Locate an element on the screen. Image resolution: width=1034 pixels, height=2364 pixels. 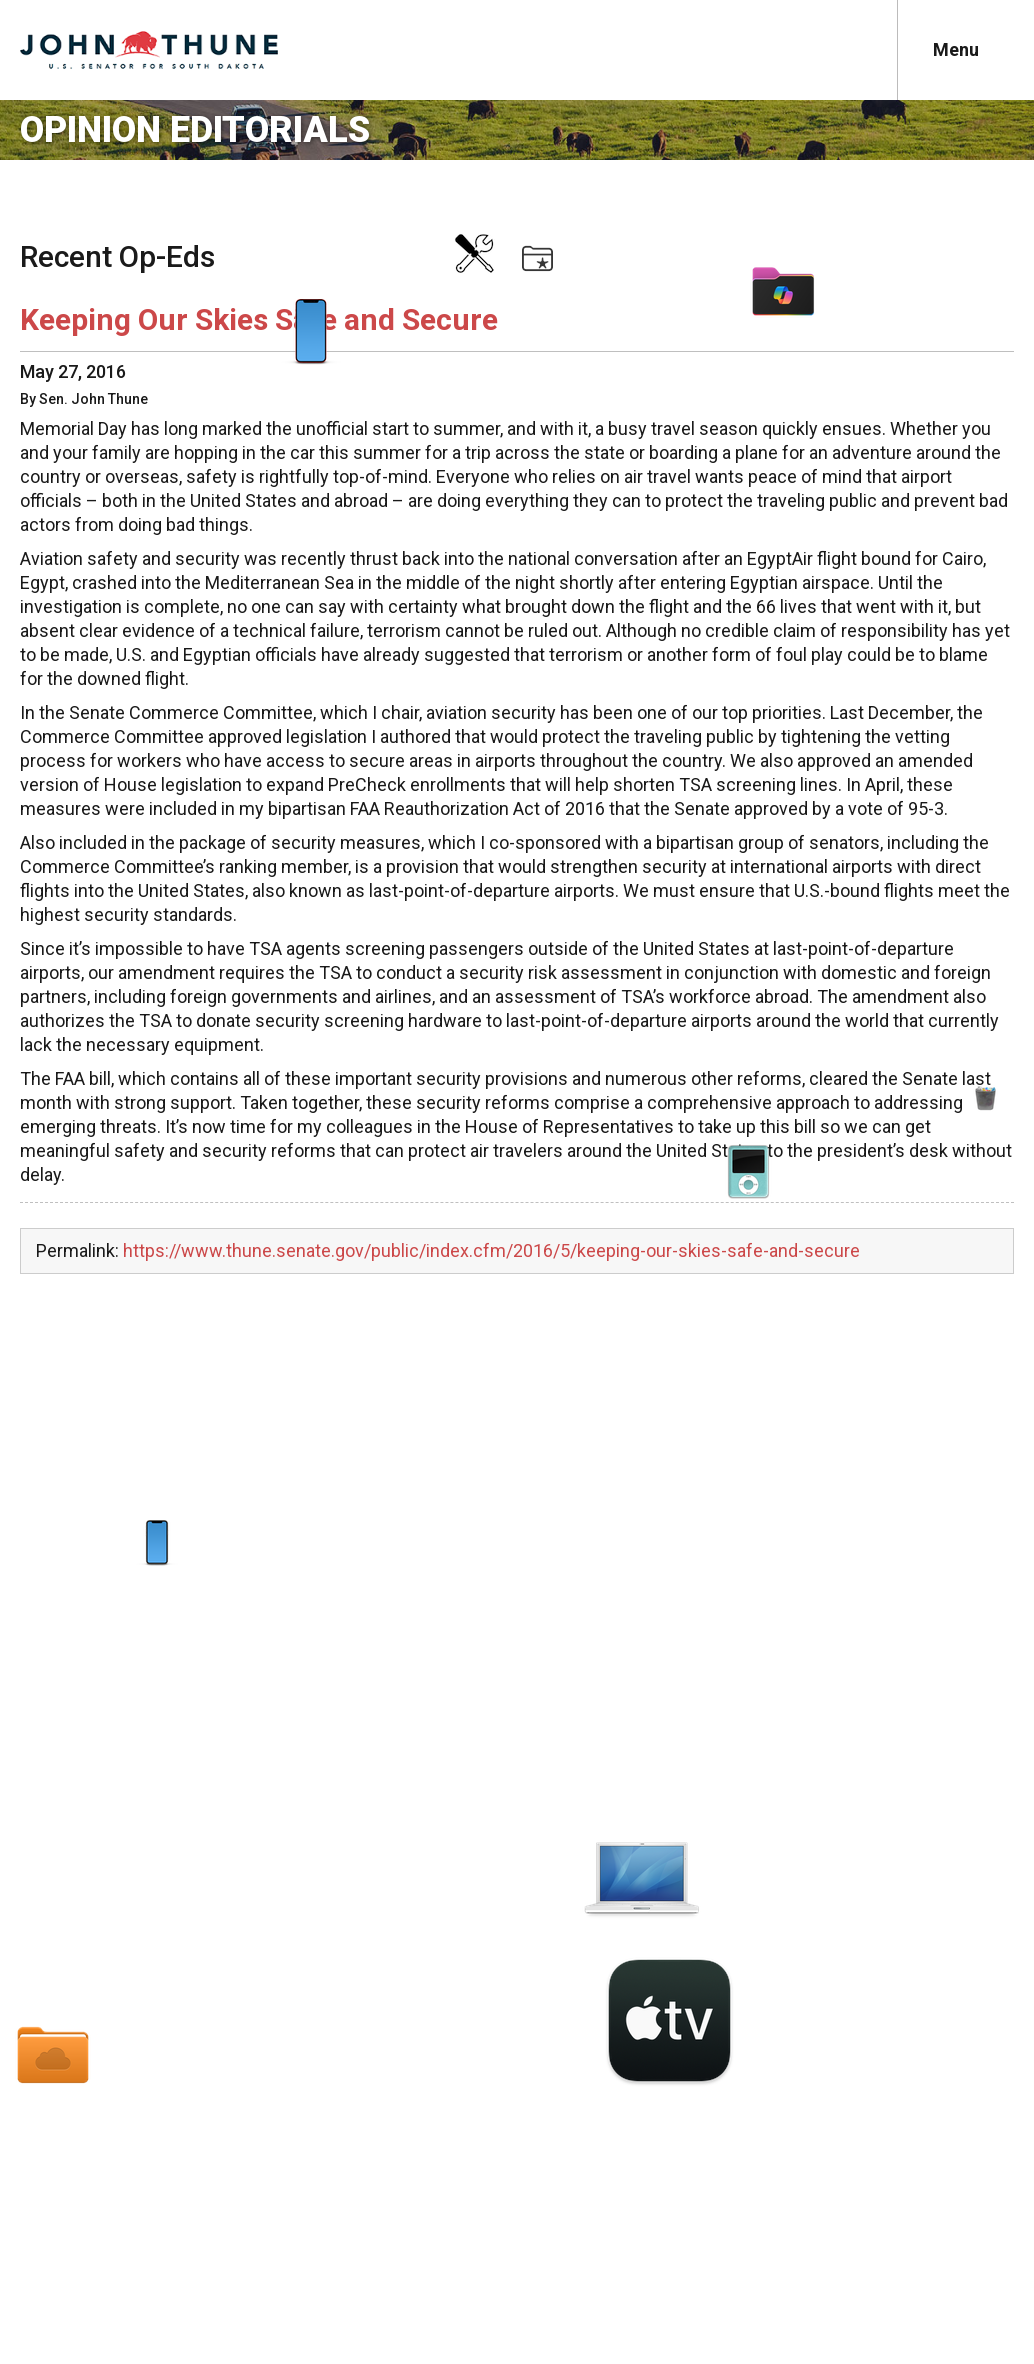
iPod nano device connected is located at coordinates (748, 1159).